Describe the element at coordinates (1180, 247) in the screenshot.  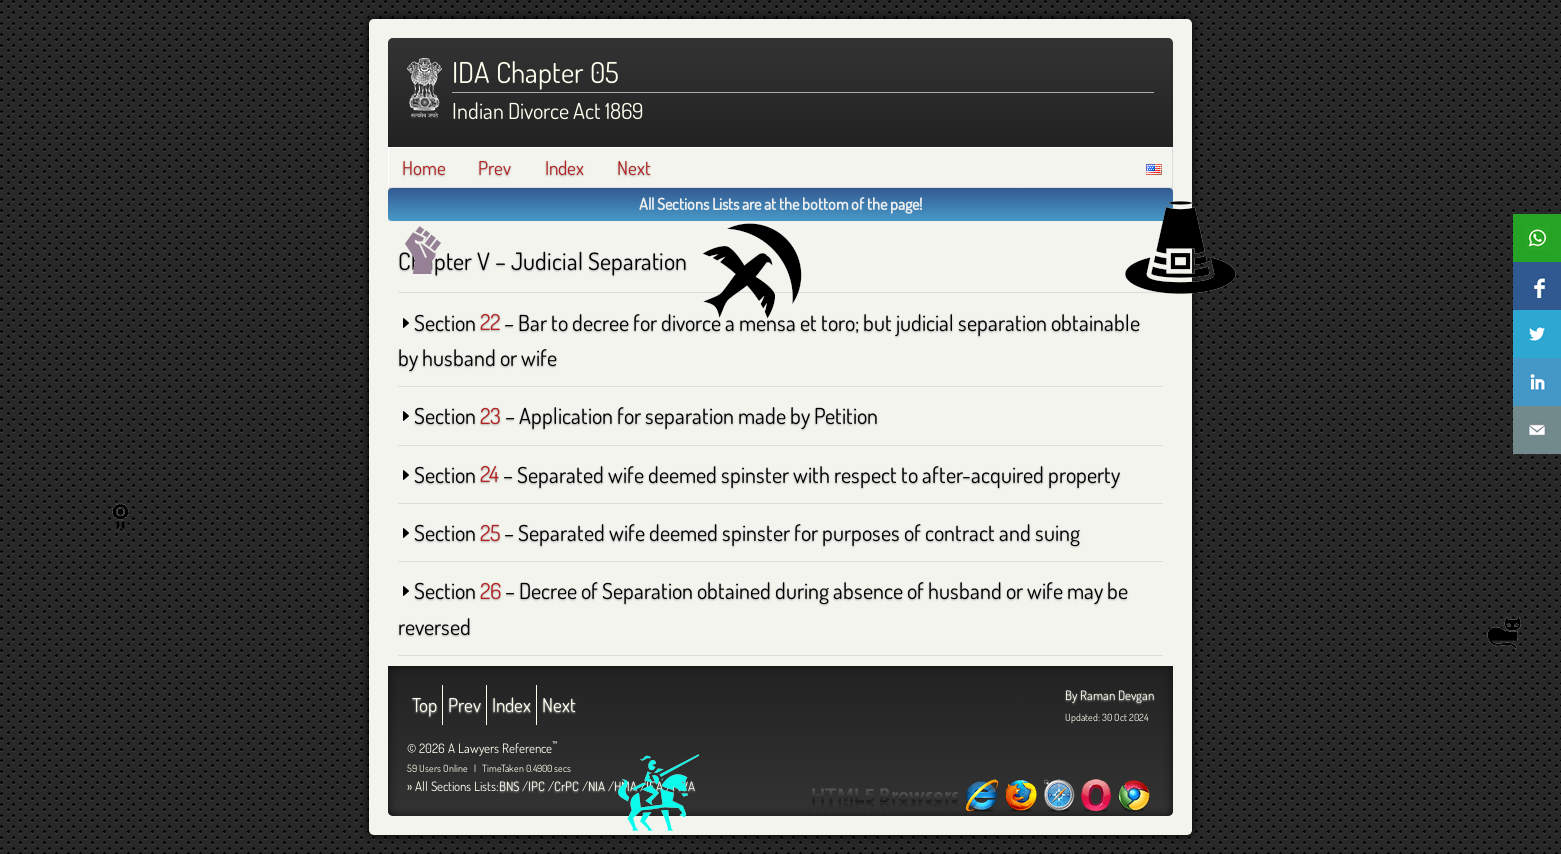
I see `thanksgiving-themed content or seasonal event` at that location.